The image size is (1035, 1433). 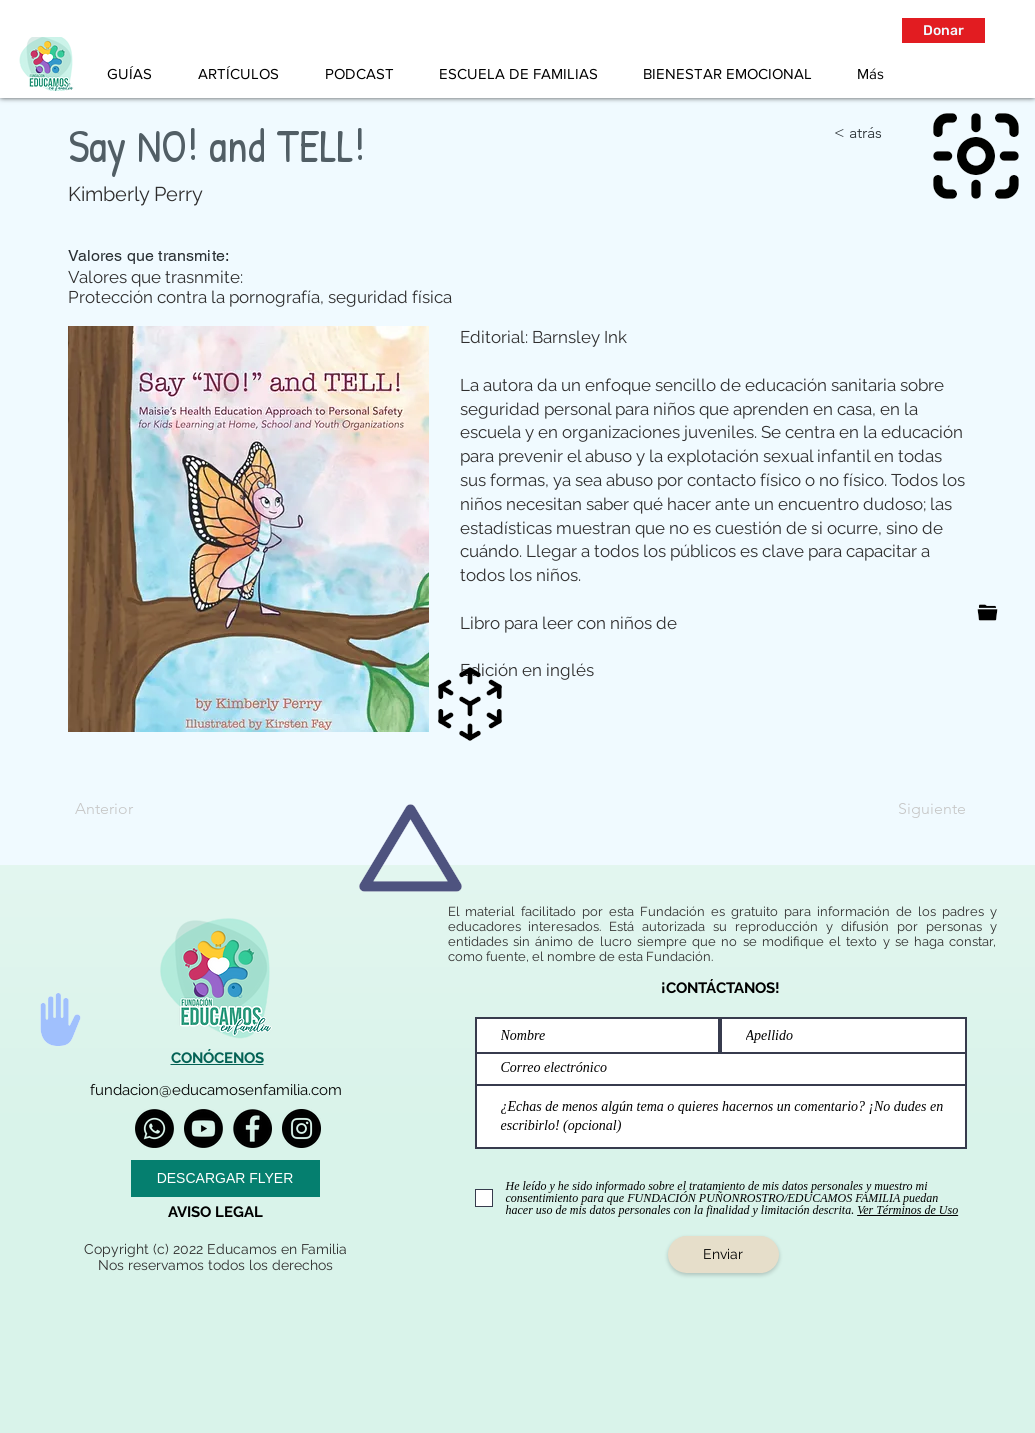 What do you see at coordinates (976, 156) in the screenshot?
I see `activate camera or photo sensor` at bounding box center [976, 156].